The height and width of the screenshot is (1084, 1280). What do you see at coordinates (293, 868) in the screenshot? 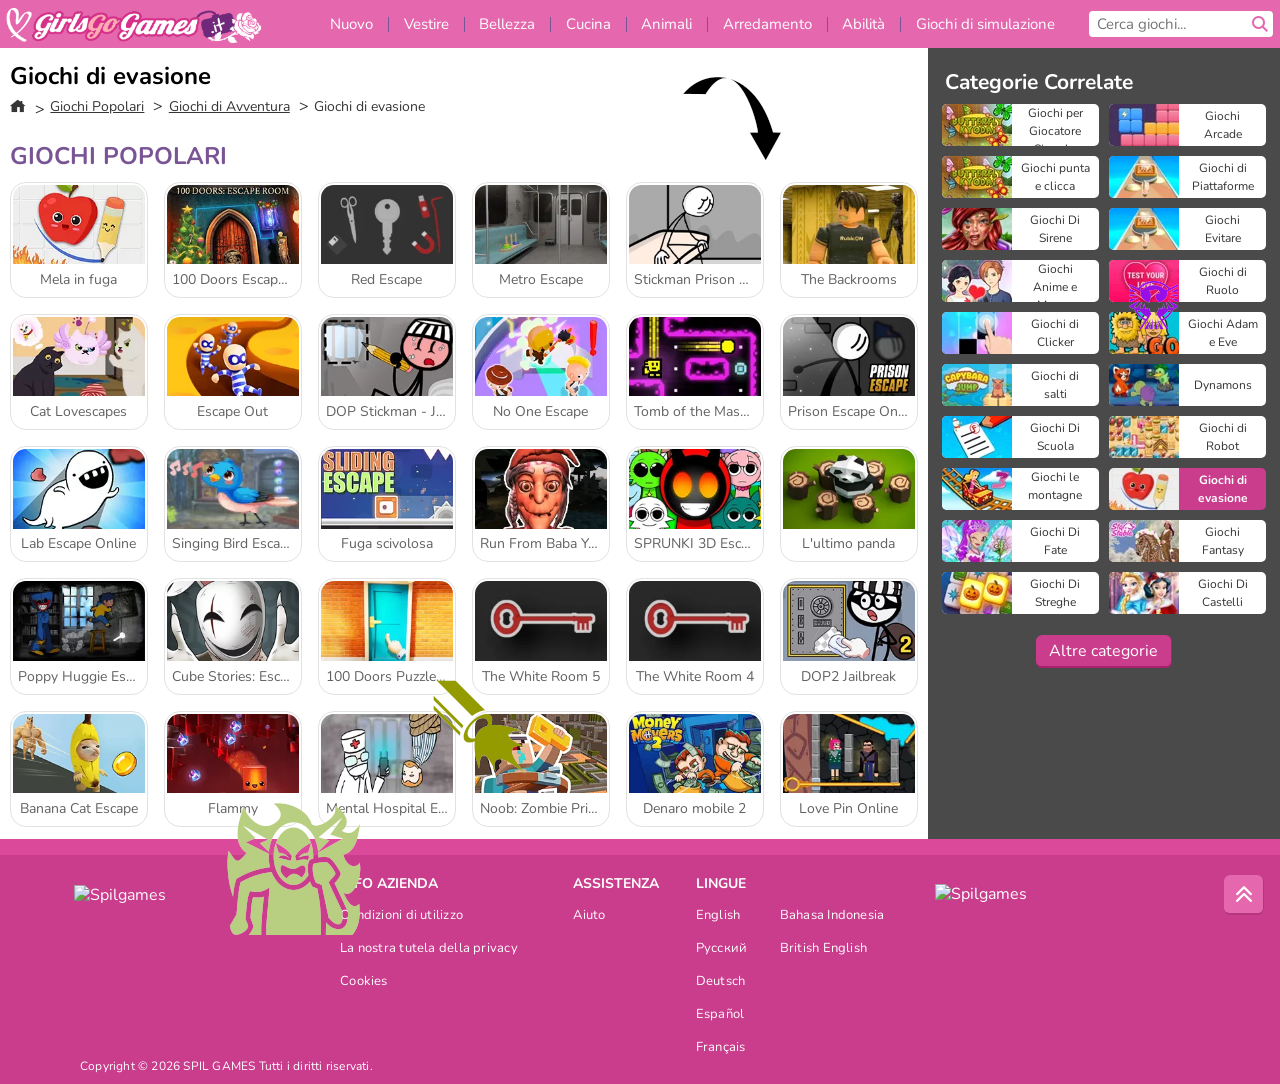
I see `activate enrage ability or berserk mode` at bounding box center [293, 868].